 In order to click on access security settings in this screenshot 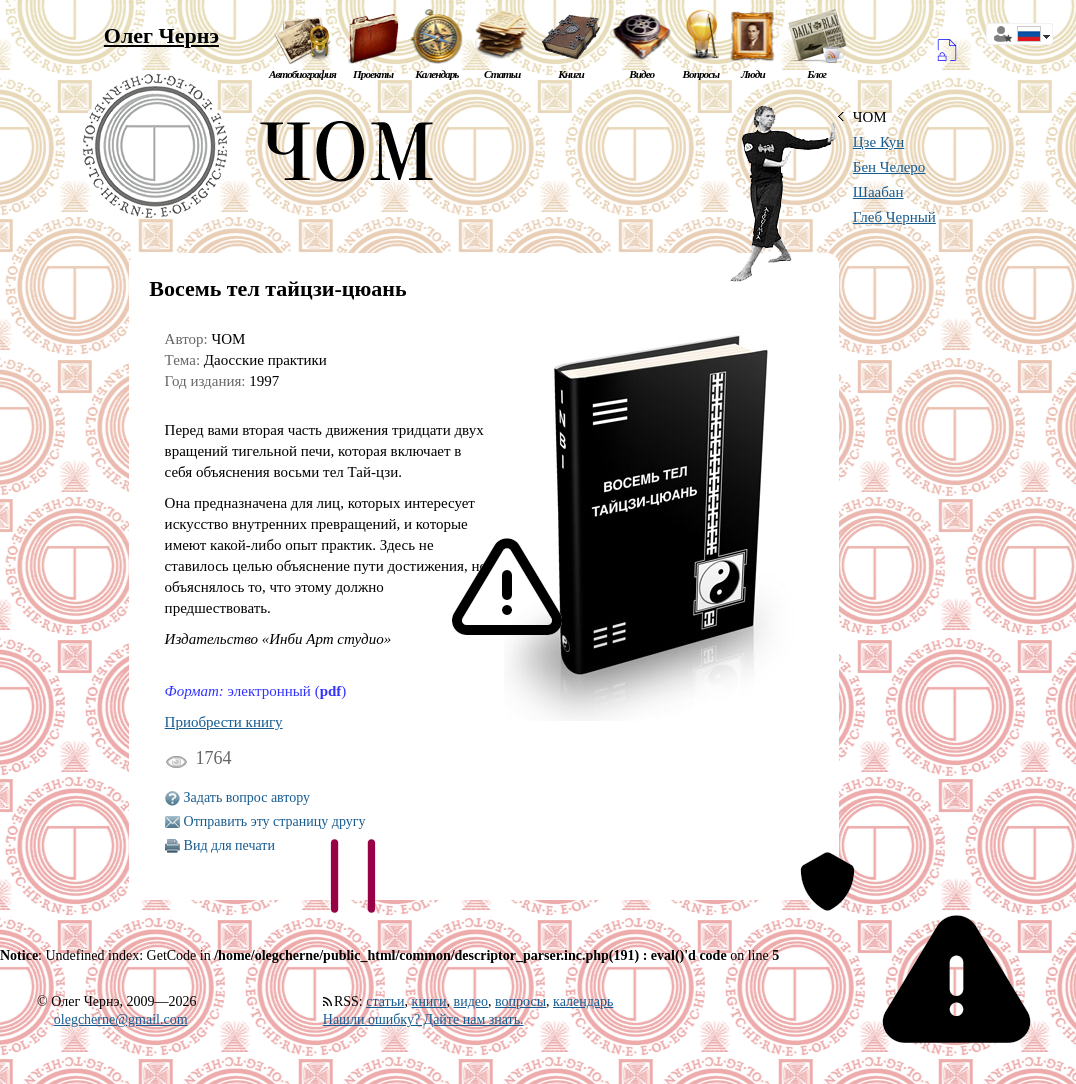, I will do `click(827, 881)`.